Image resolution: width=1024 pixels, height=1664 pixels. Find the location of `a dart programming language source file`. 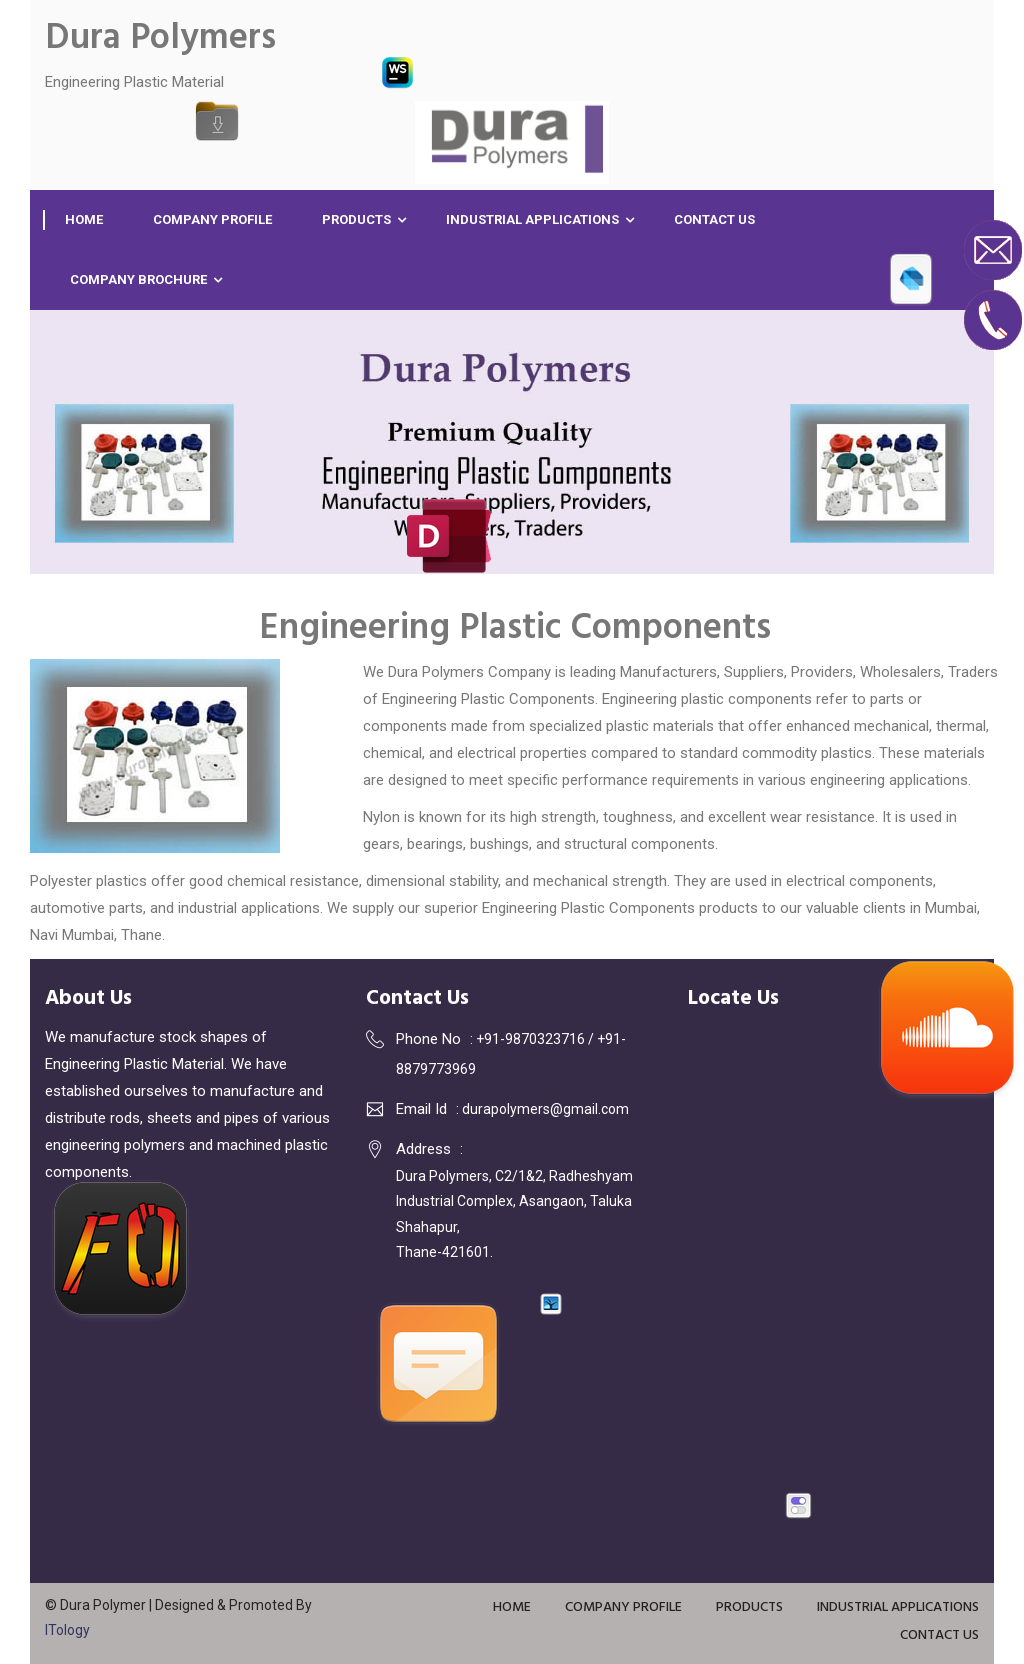

a dart programming language source file is located at coordinates (911, 279).